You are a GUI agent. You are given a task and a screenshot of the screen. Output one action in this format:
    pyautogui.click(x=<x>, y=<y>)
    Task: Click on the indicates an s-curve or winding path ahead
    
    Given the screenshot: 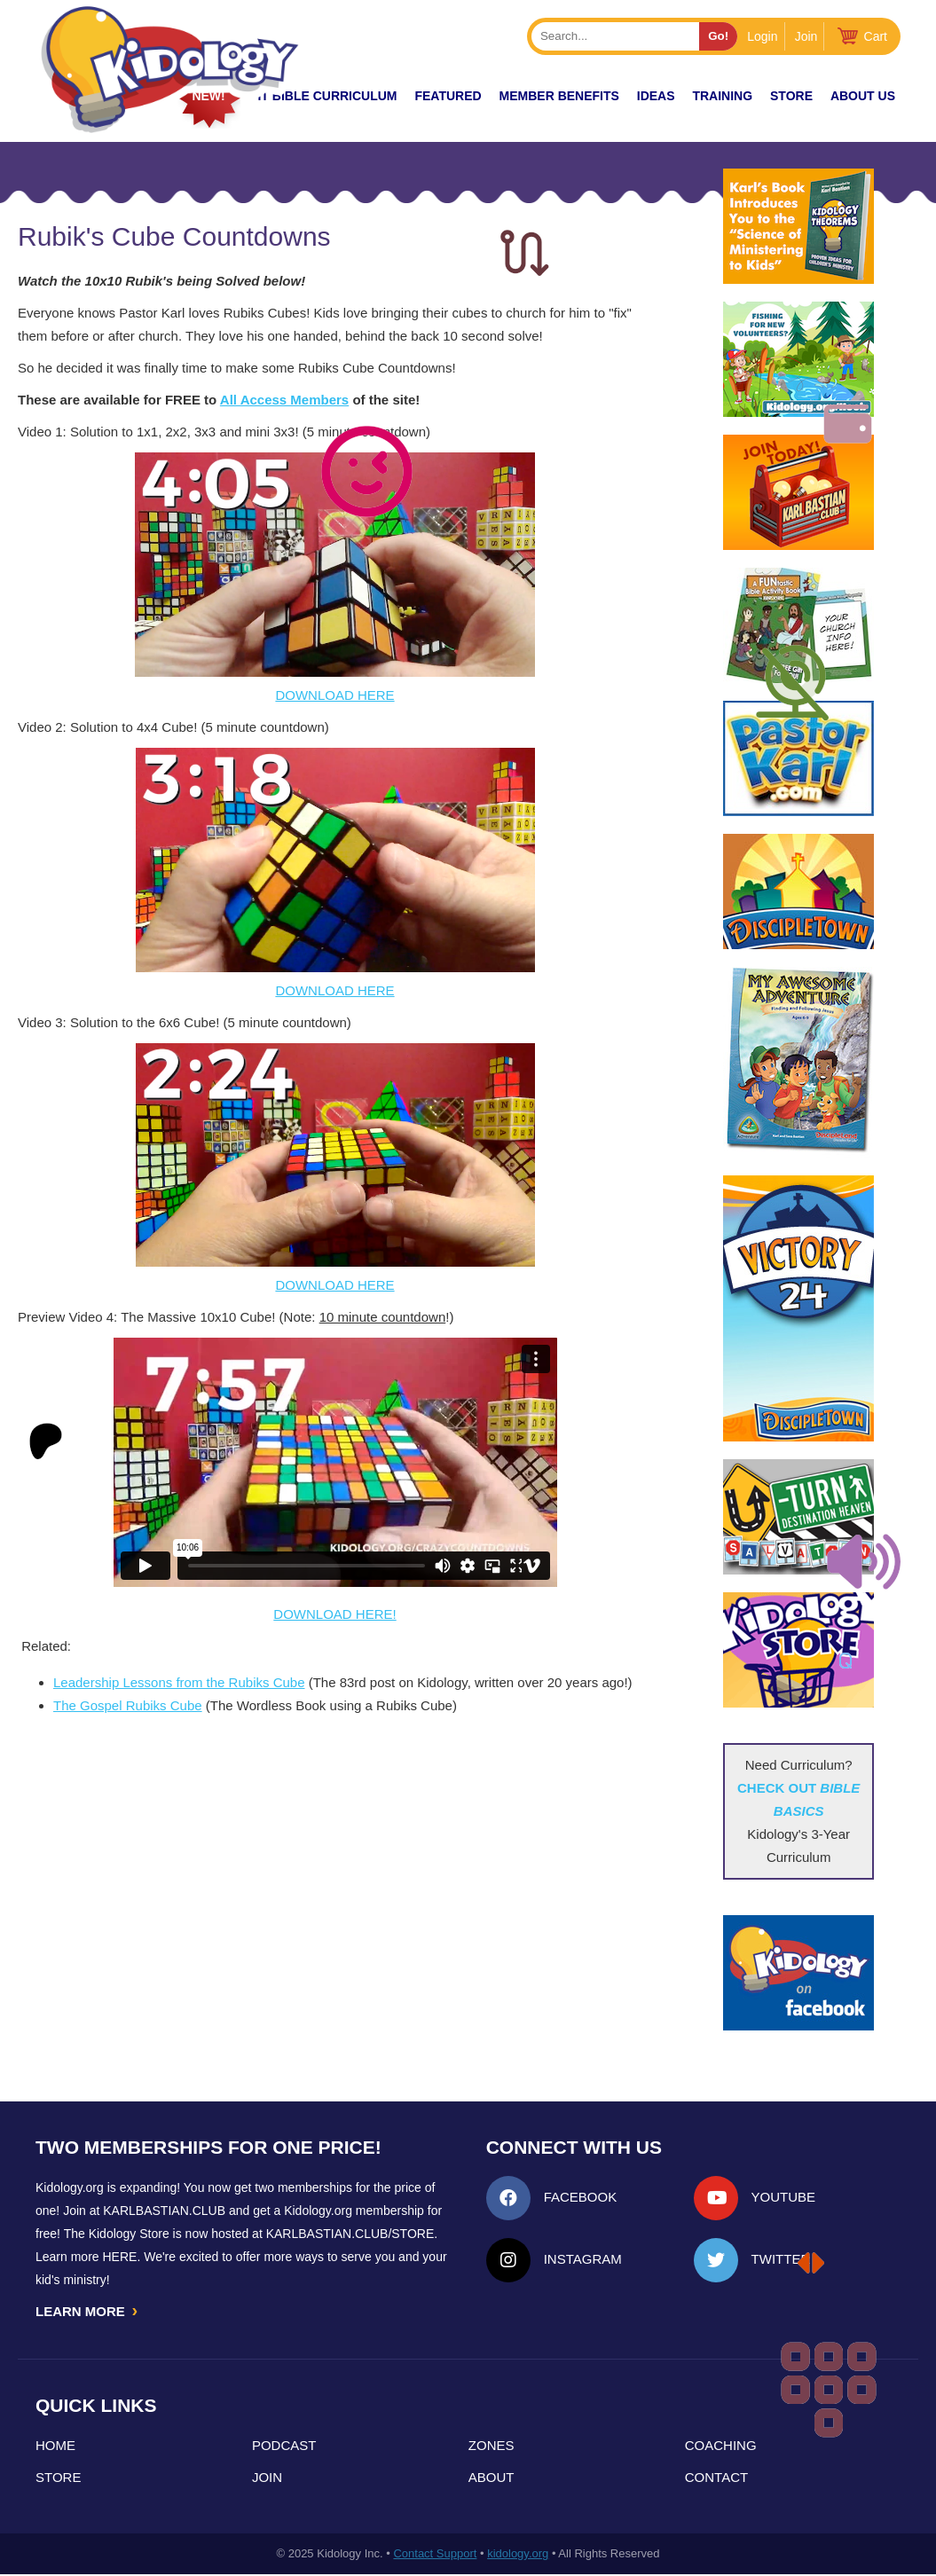 What is the action you would take?
    pyautogui.click(x=523, y=253)
    